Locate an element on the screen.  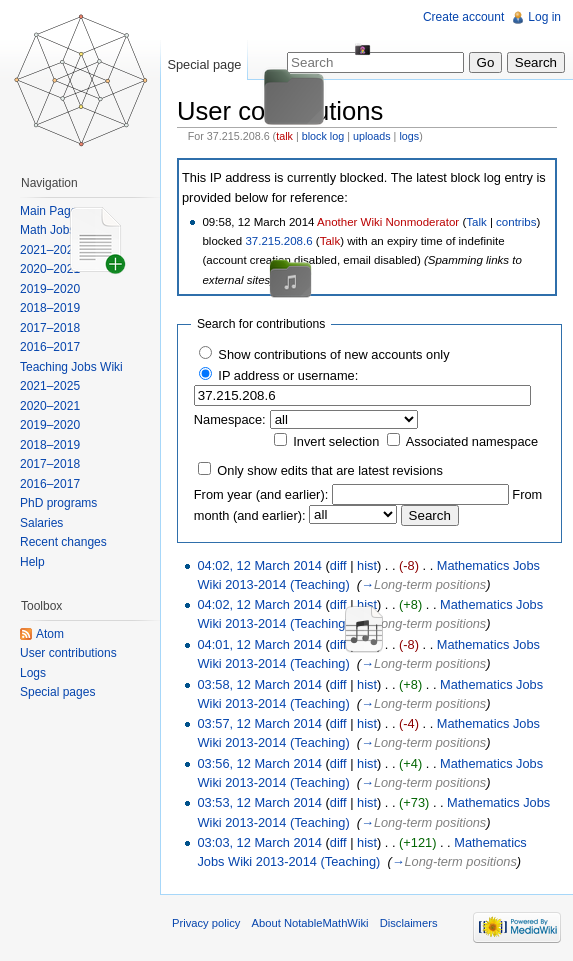
folder containing emoji or emoticon files is located at coordinates (362, 49).